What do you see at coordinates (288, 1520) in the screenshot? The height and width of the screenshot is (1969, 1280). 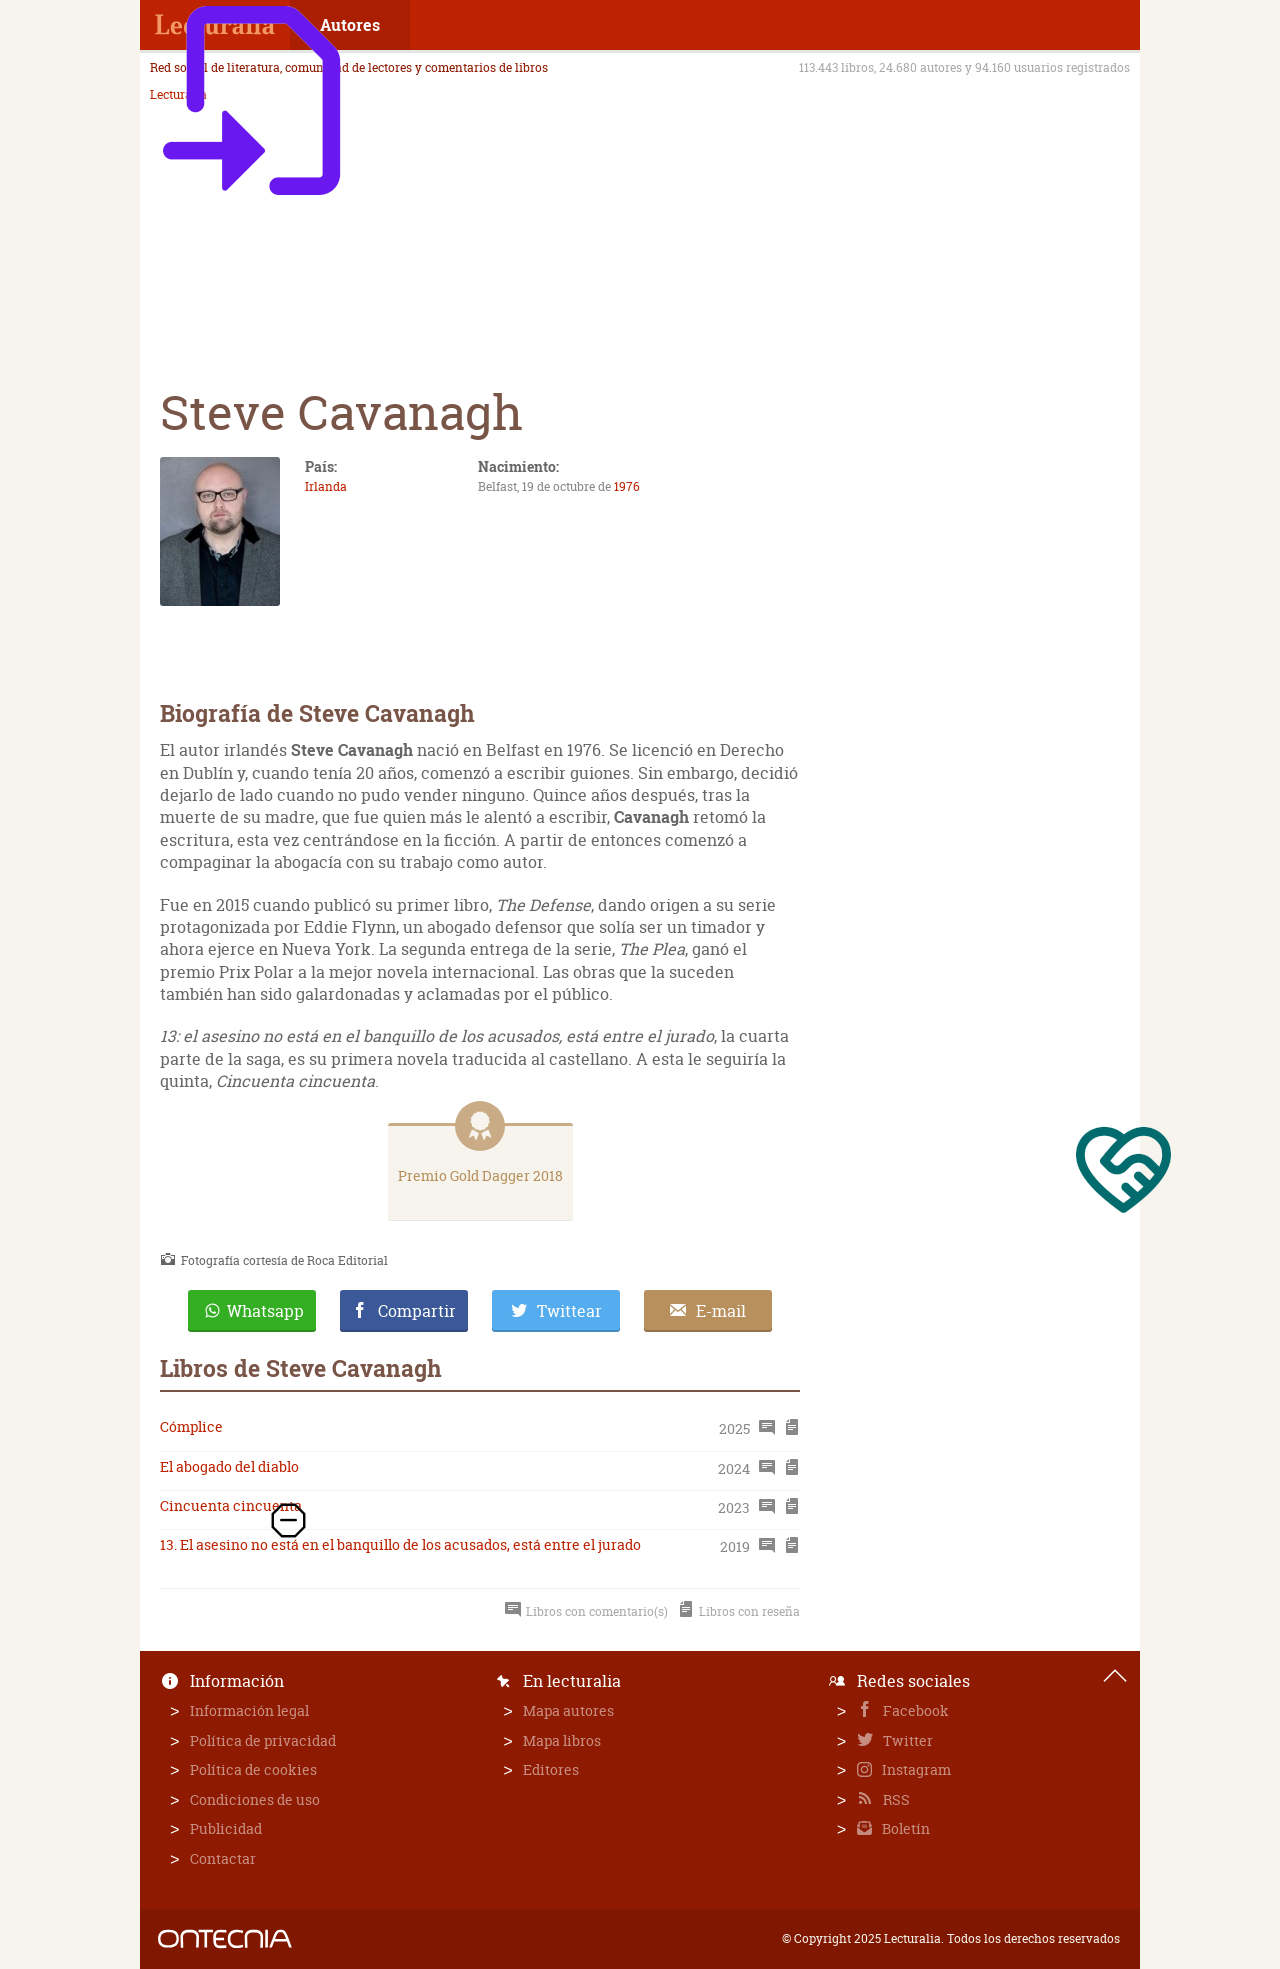 I see `indicates blocked or restricted content` at bounding box center [288, 1520].